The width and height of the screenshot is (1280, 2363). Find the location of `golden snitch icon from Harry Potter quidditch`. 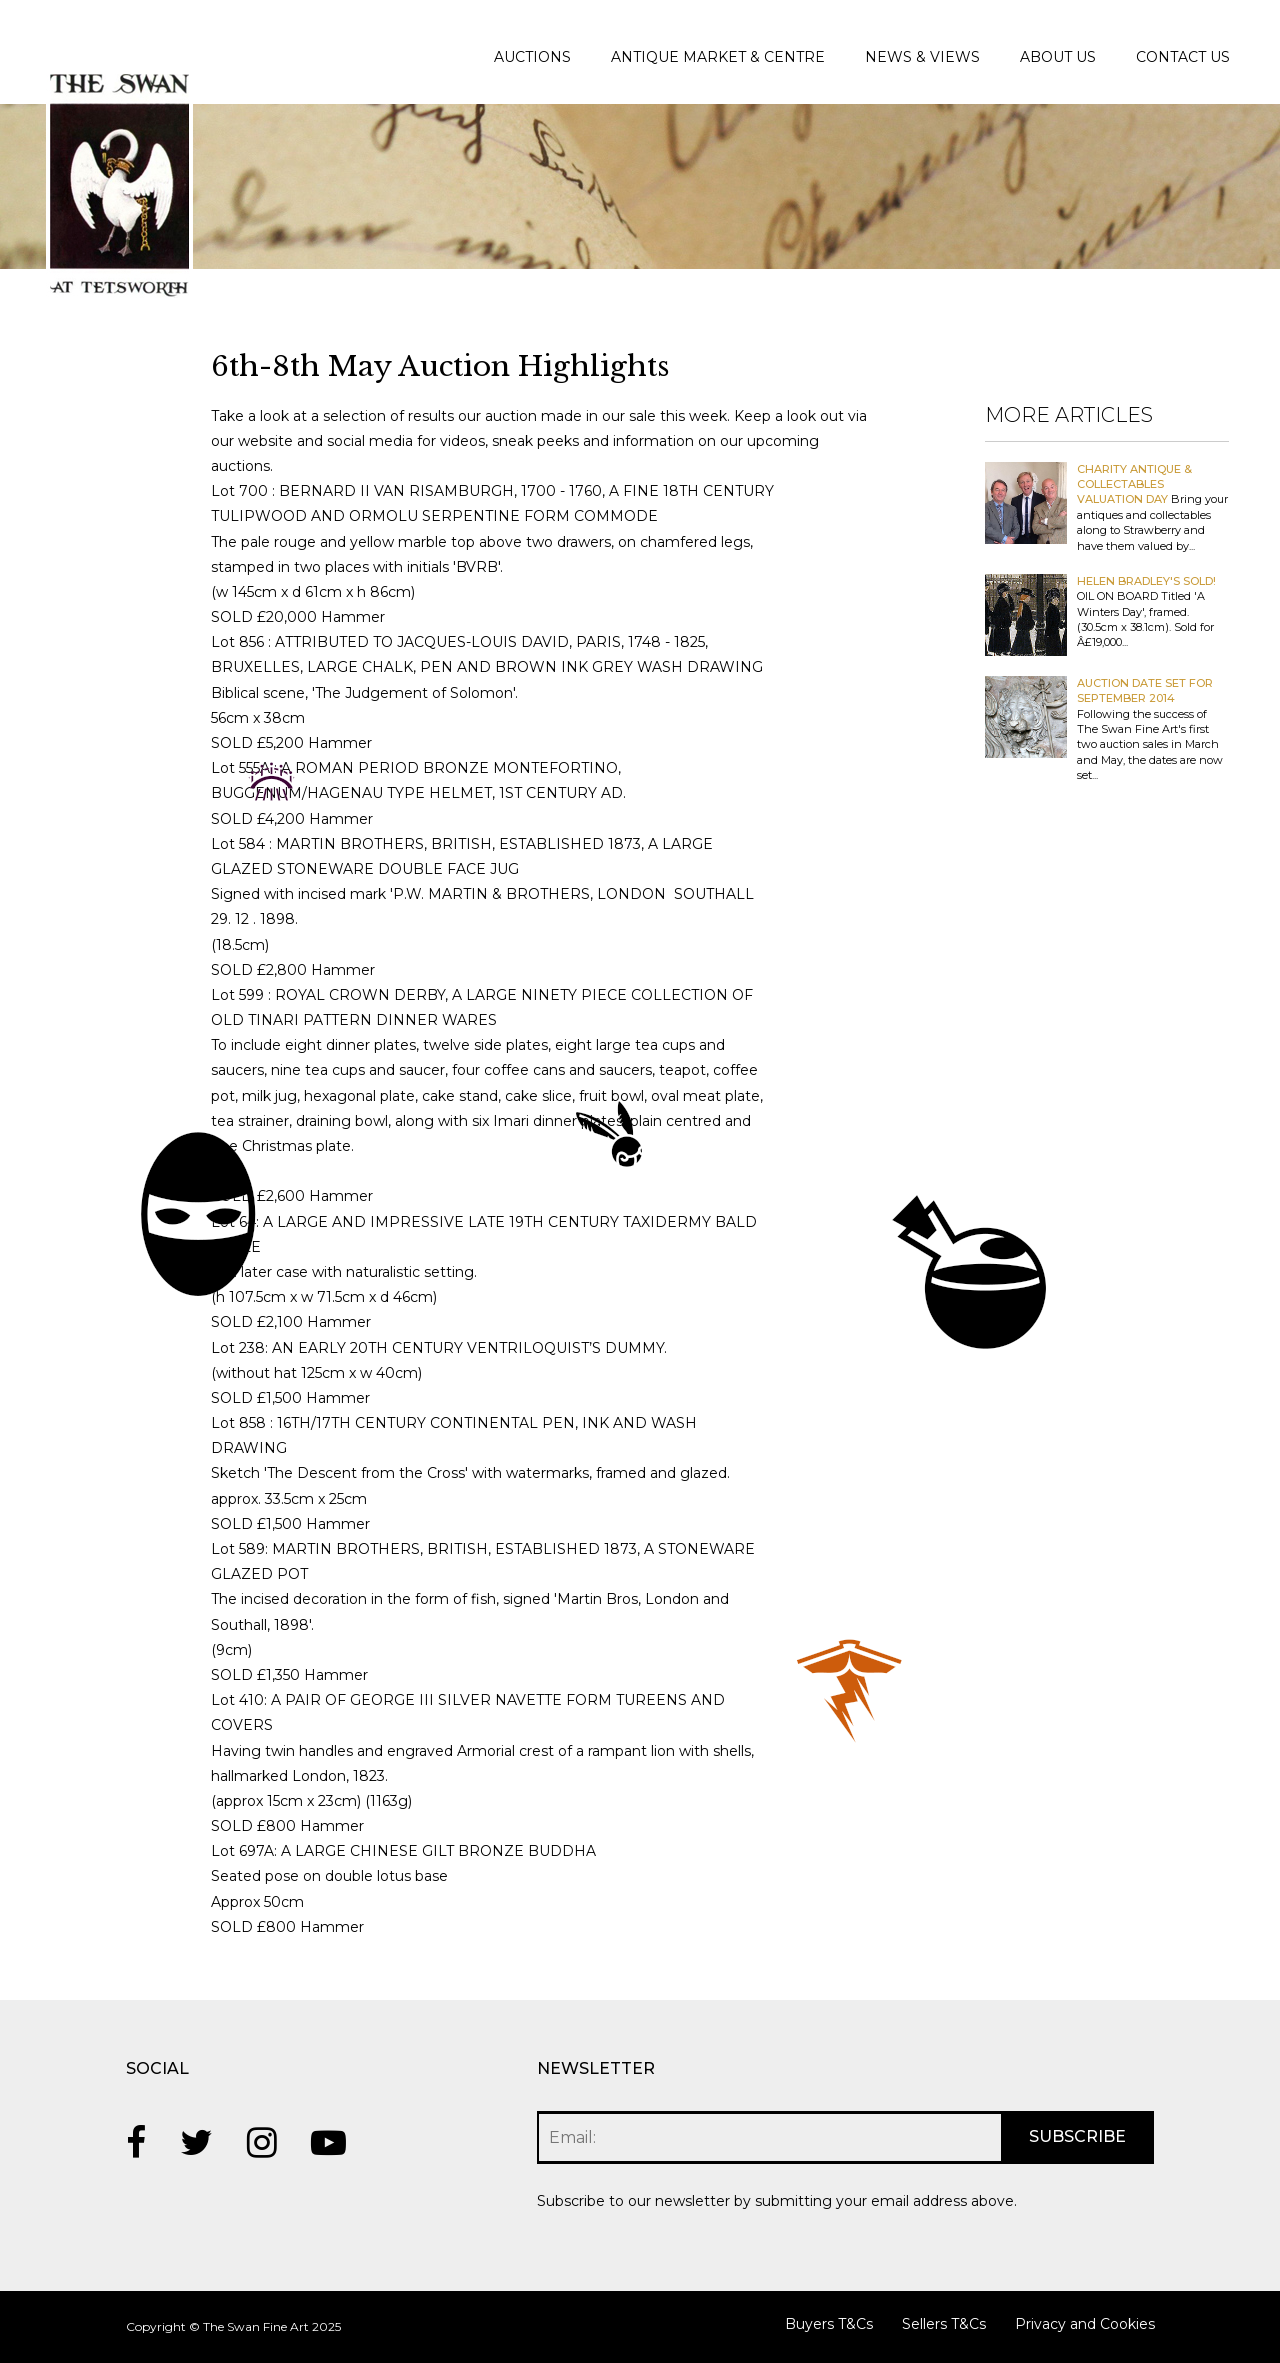

golden snitch icon from Harry Potter quidditch is located at coordinates (609, 1134).